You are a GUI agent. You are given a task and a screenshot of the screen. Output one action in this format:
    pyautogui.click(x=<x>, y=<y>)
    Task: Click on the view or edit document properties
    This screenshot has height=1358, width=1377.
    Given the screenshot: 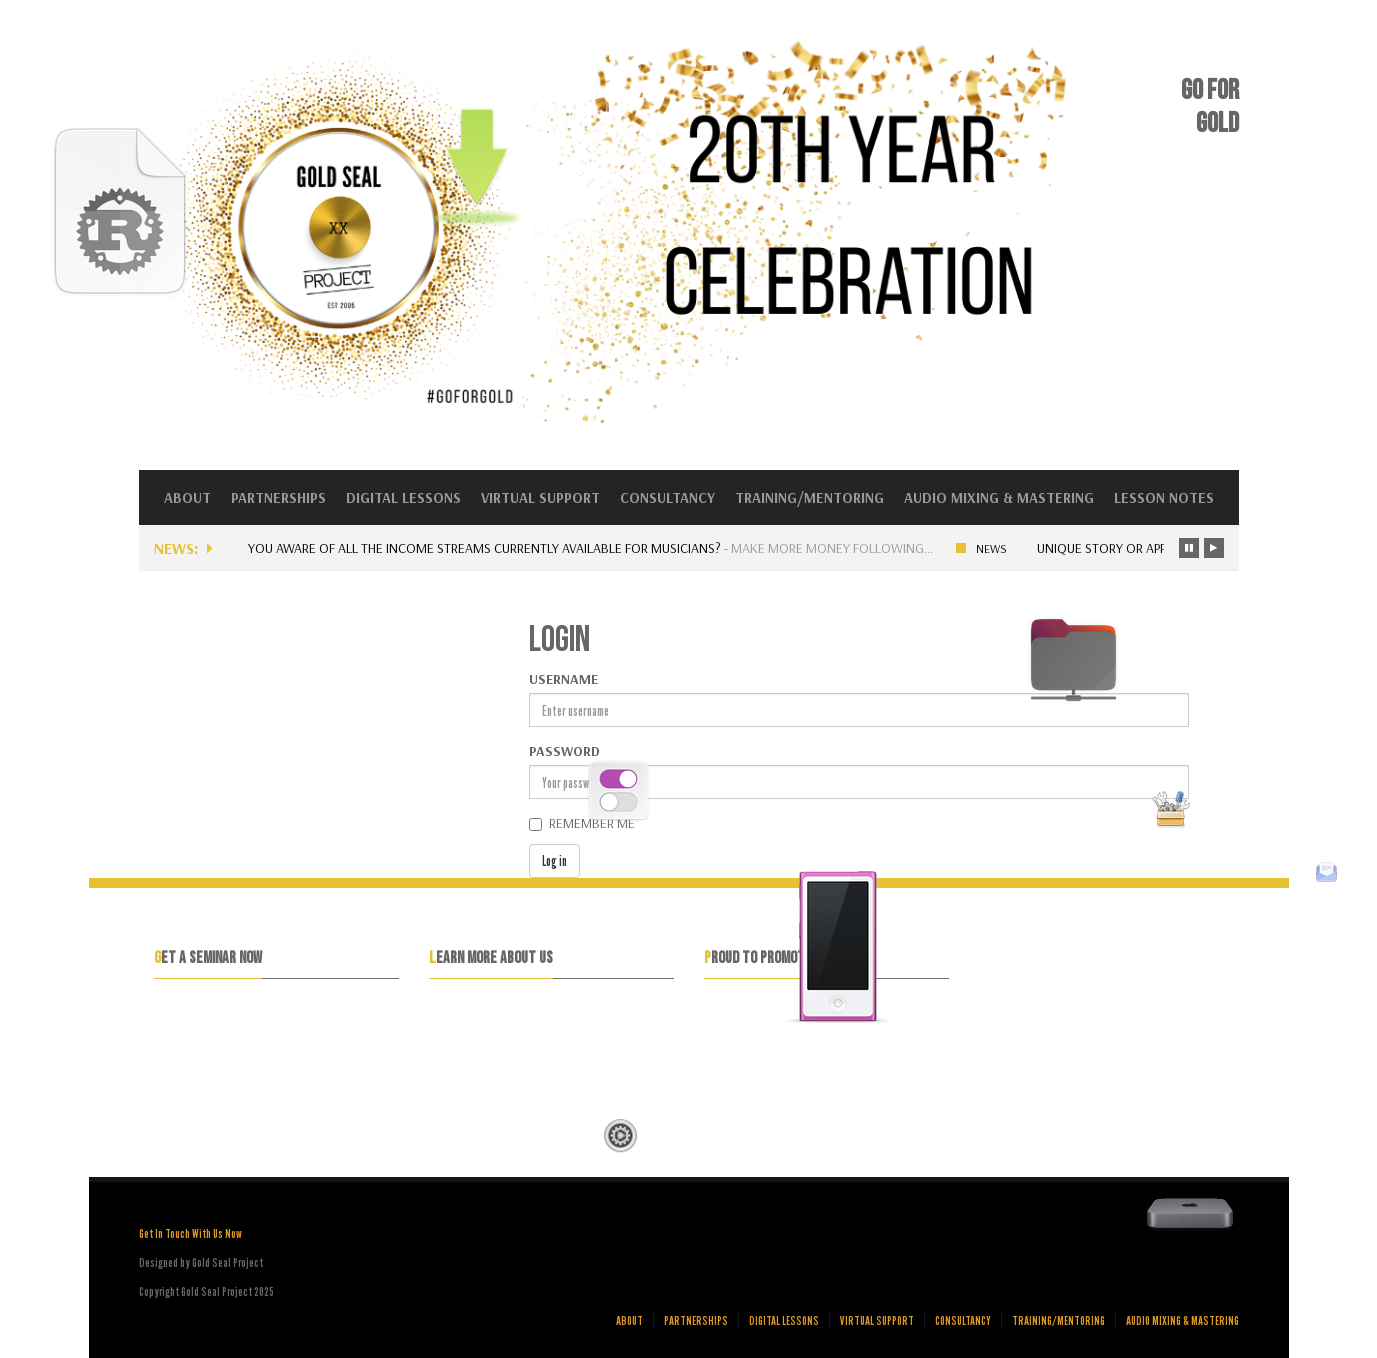 What is the action you would take?
    pyautogui.click(x=620, y=1135)
    